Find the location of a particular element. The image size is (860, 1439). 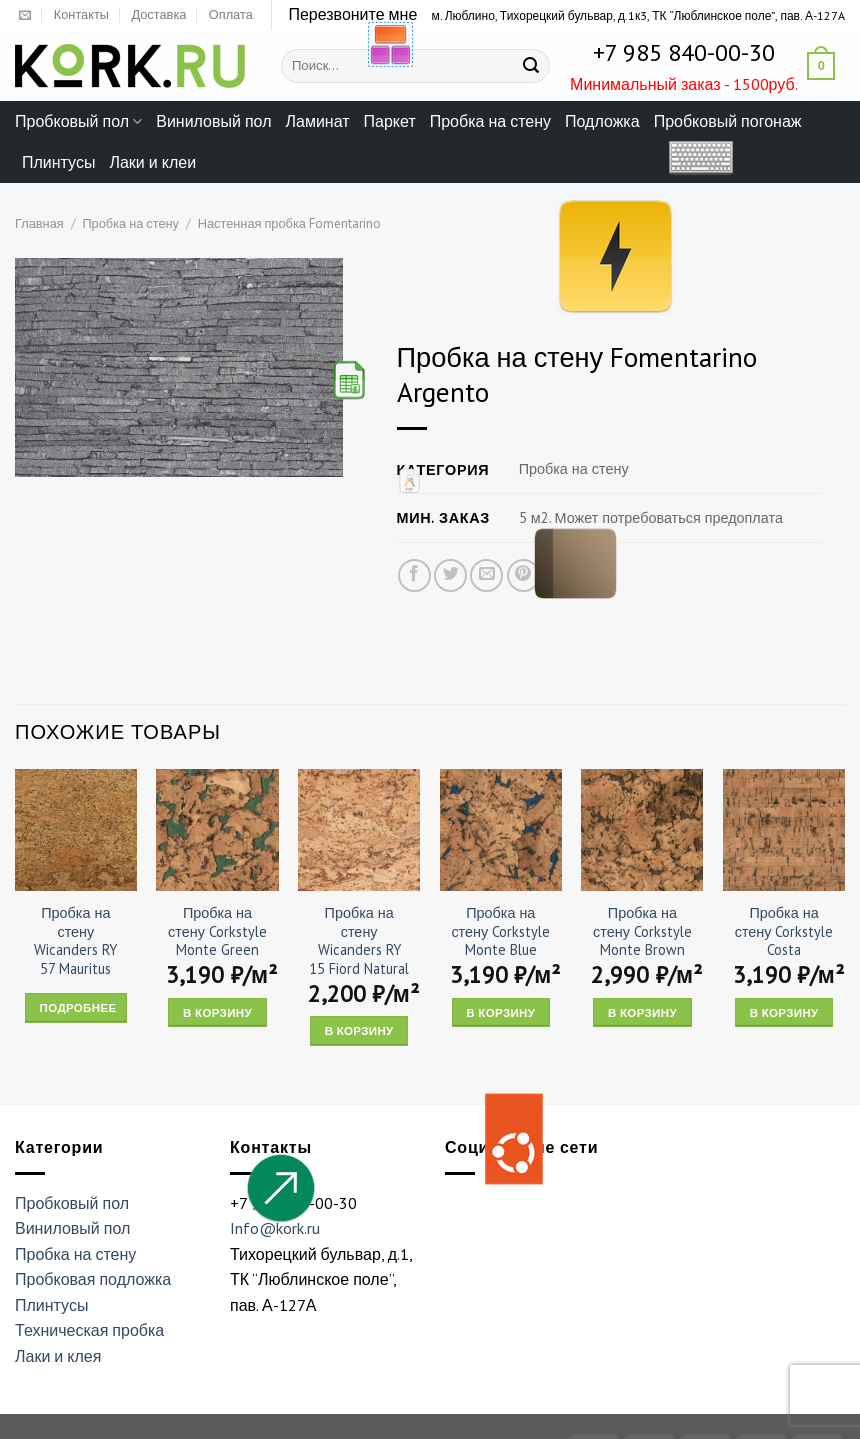

access power and battery settings is located at coordinates (615, 256).